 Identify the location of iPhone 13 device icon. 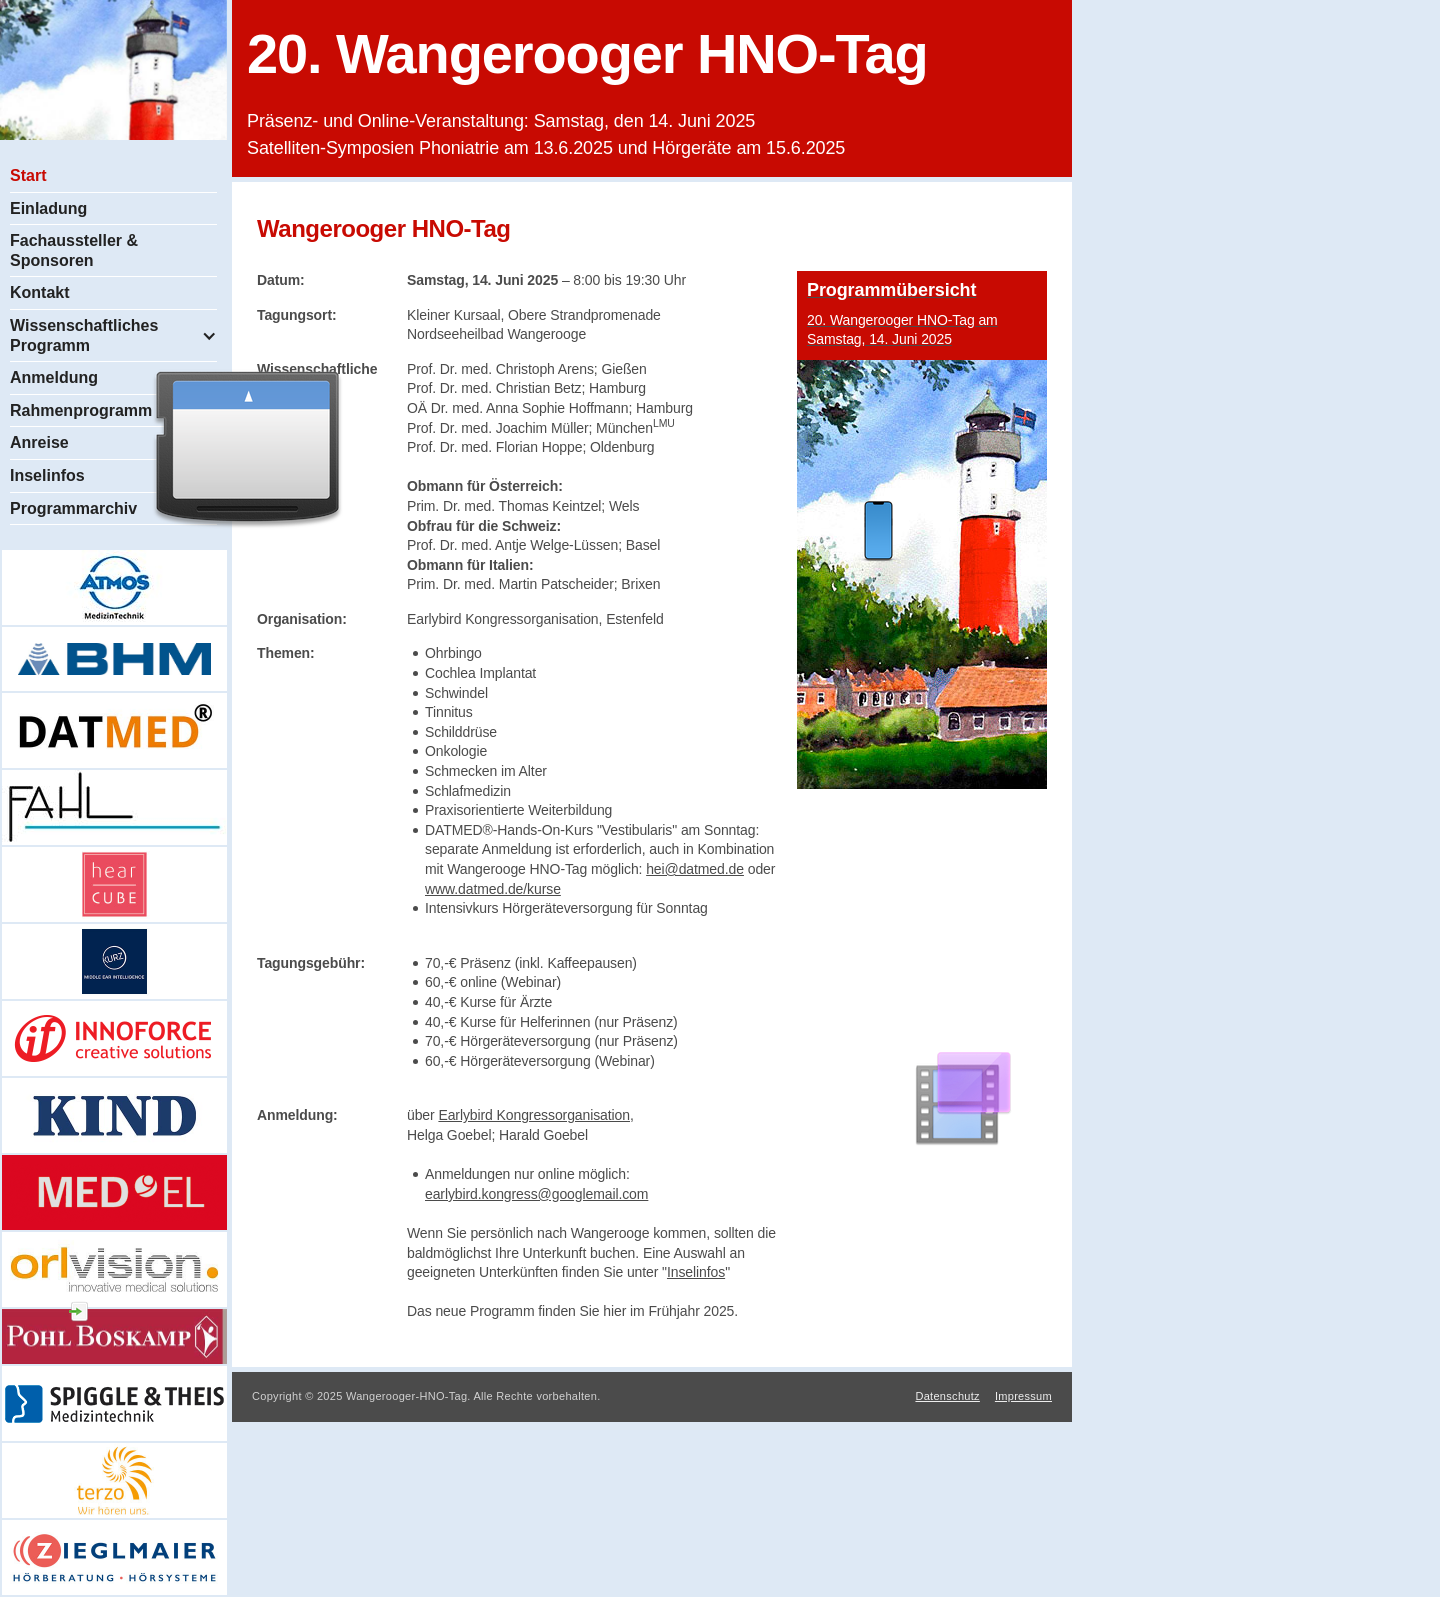
(878, 531).